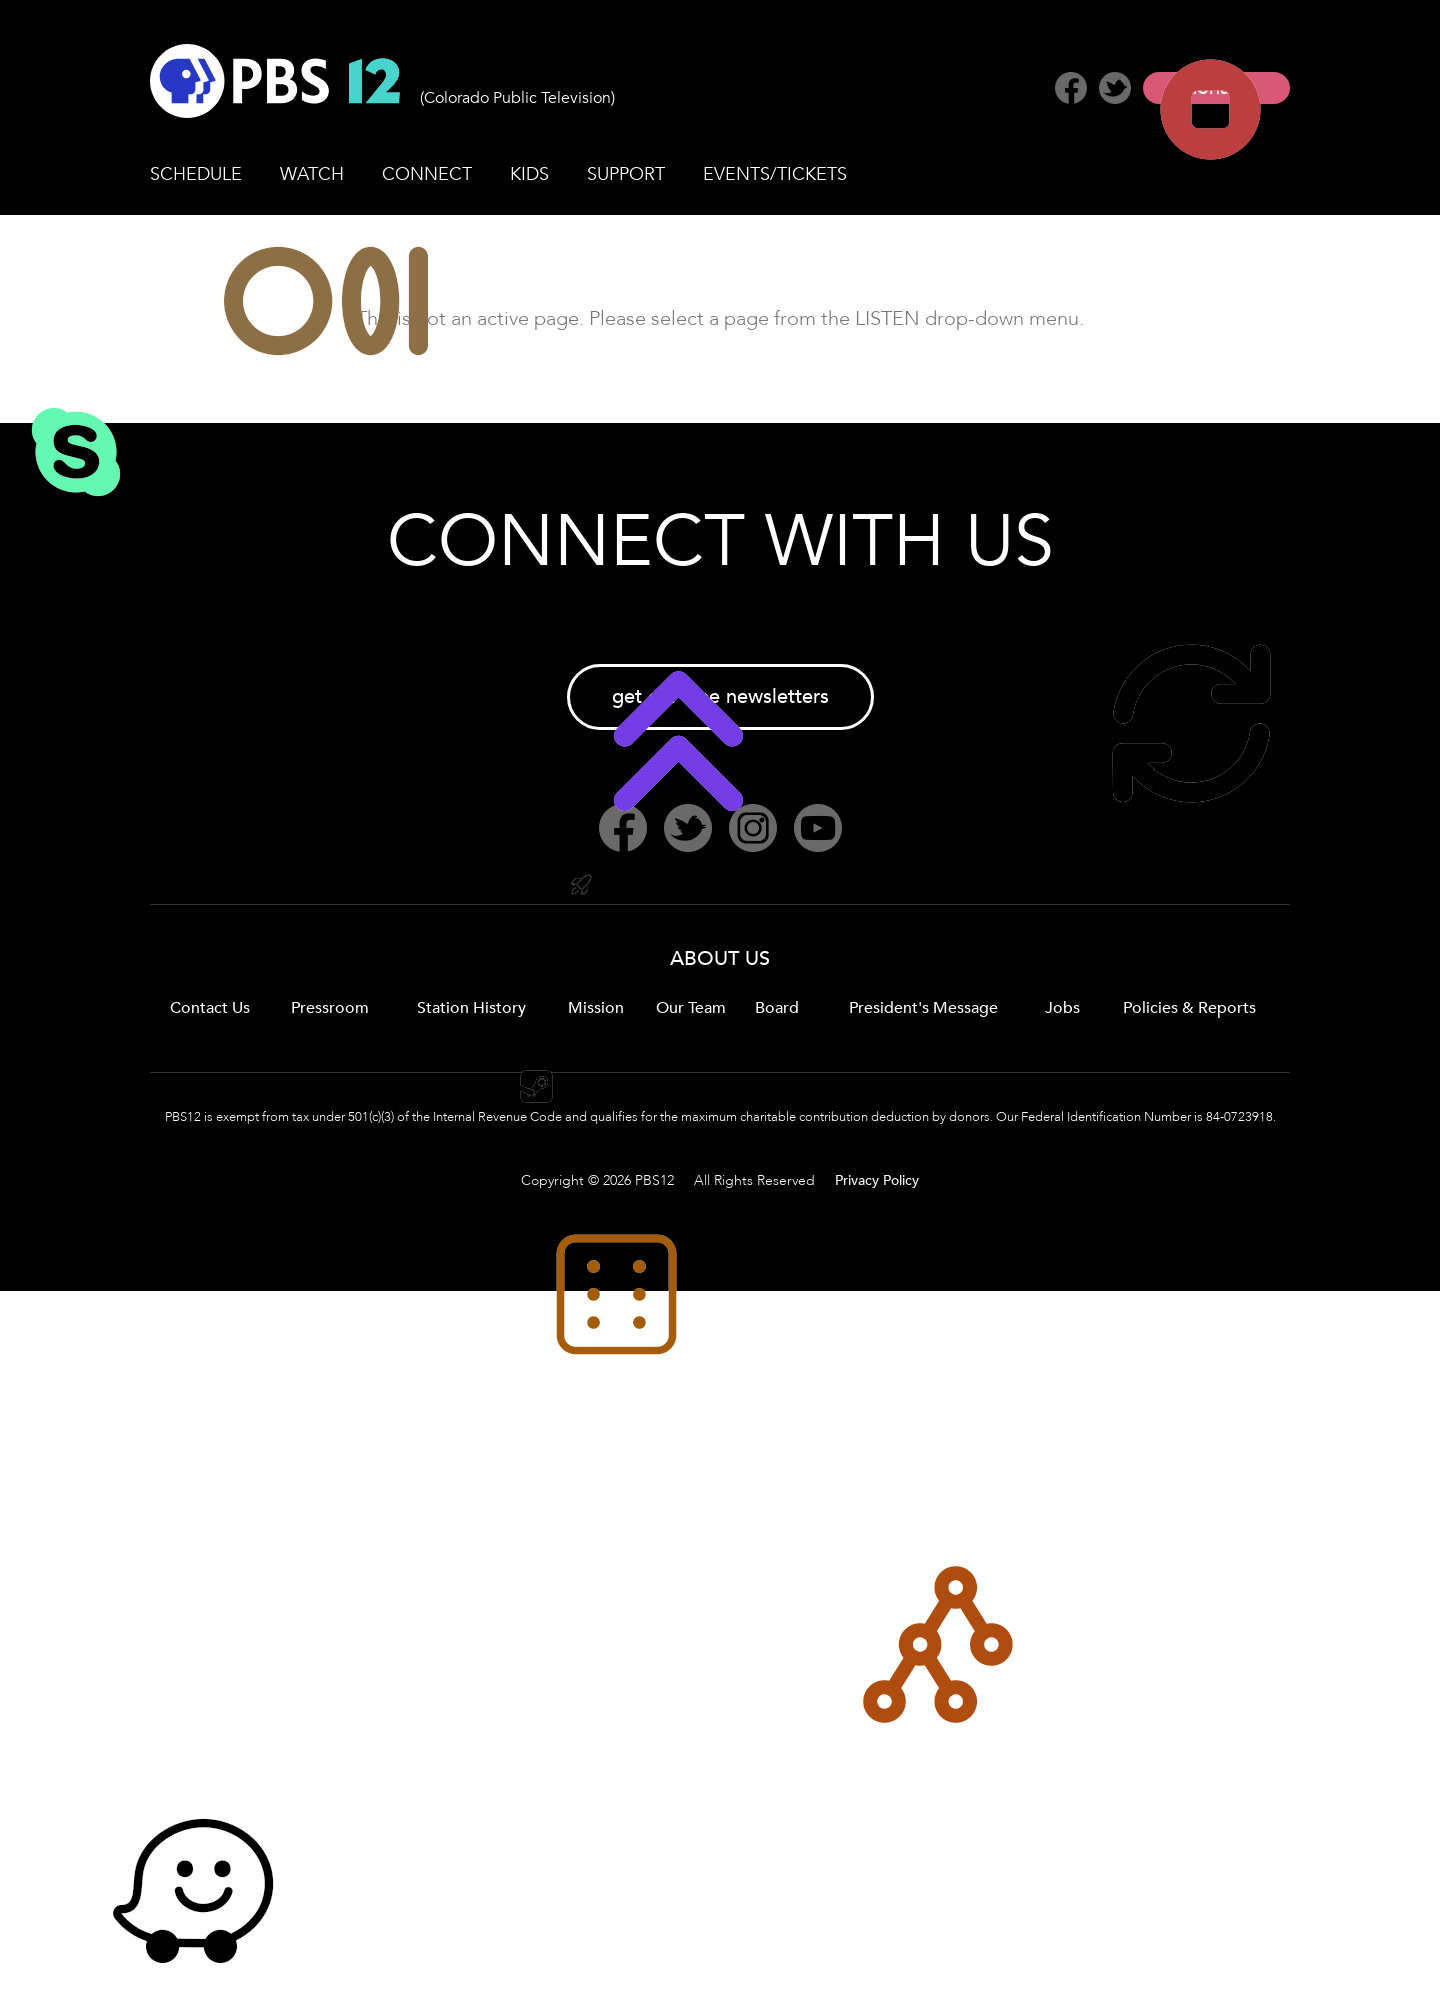  What do you see at coordinates (1191, 723) in the screenshot?
I see `sync data across devices` at bounding box center [1191, 723].